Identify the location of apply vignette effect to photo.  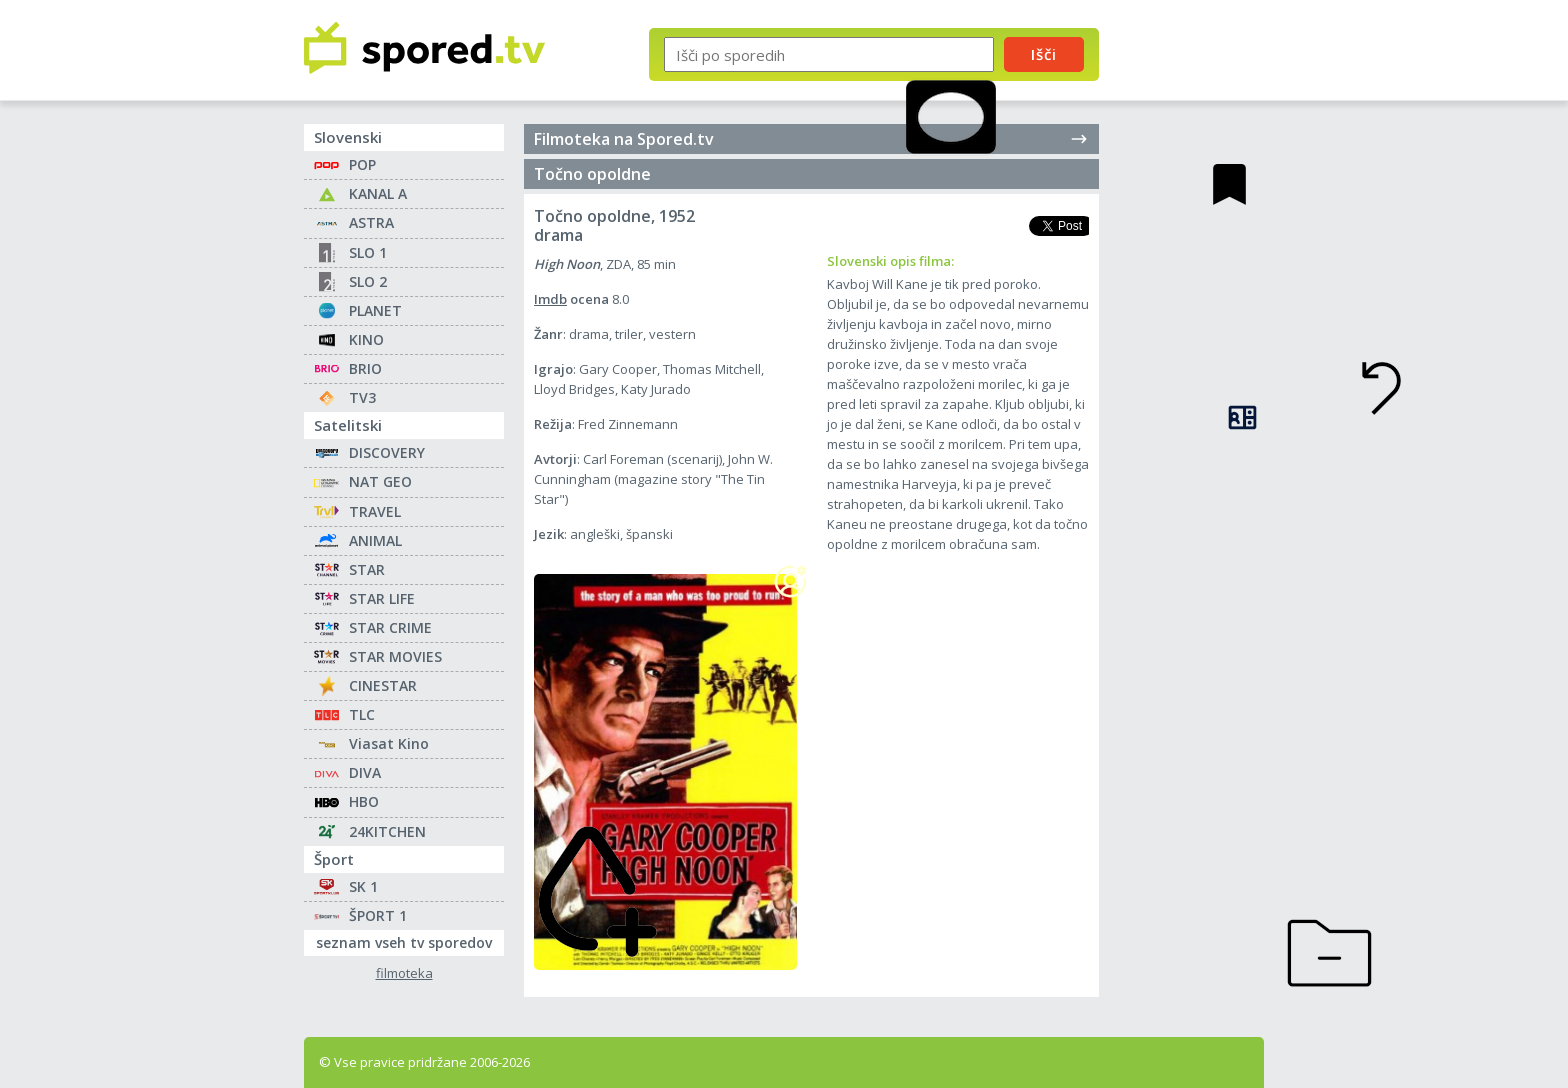
(951, 117).